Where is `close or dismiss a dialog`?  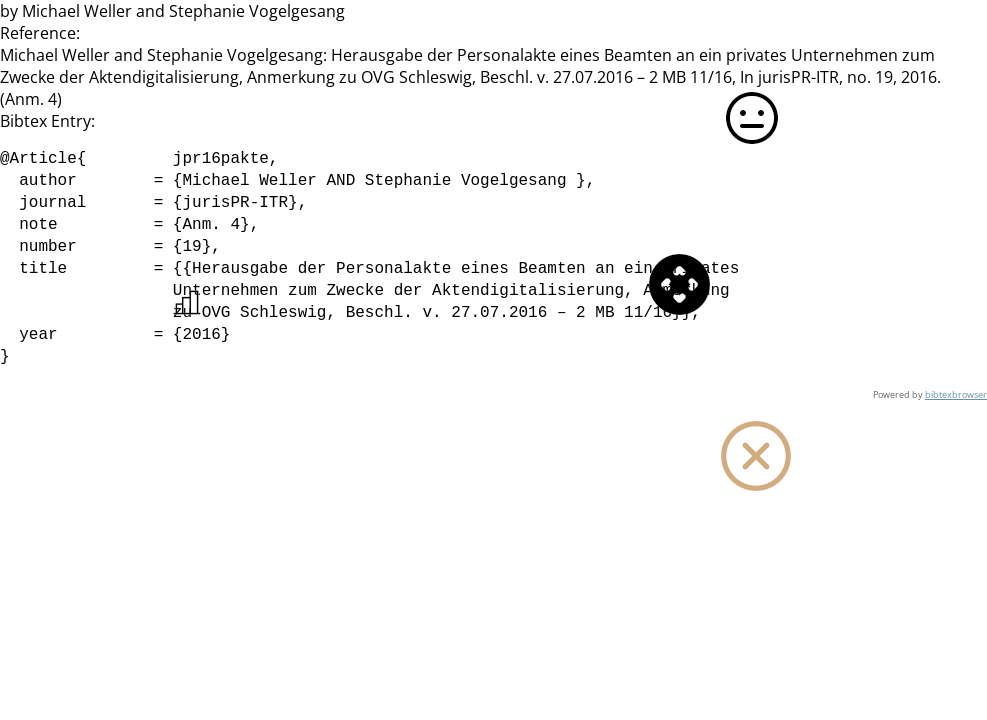 close or dismiss a dialog is located at coordinates (756, 456).